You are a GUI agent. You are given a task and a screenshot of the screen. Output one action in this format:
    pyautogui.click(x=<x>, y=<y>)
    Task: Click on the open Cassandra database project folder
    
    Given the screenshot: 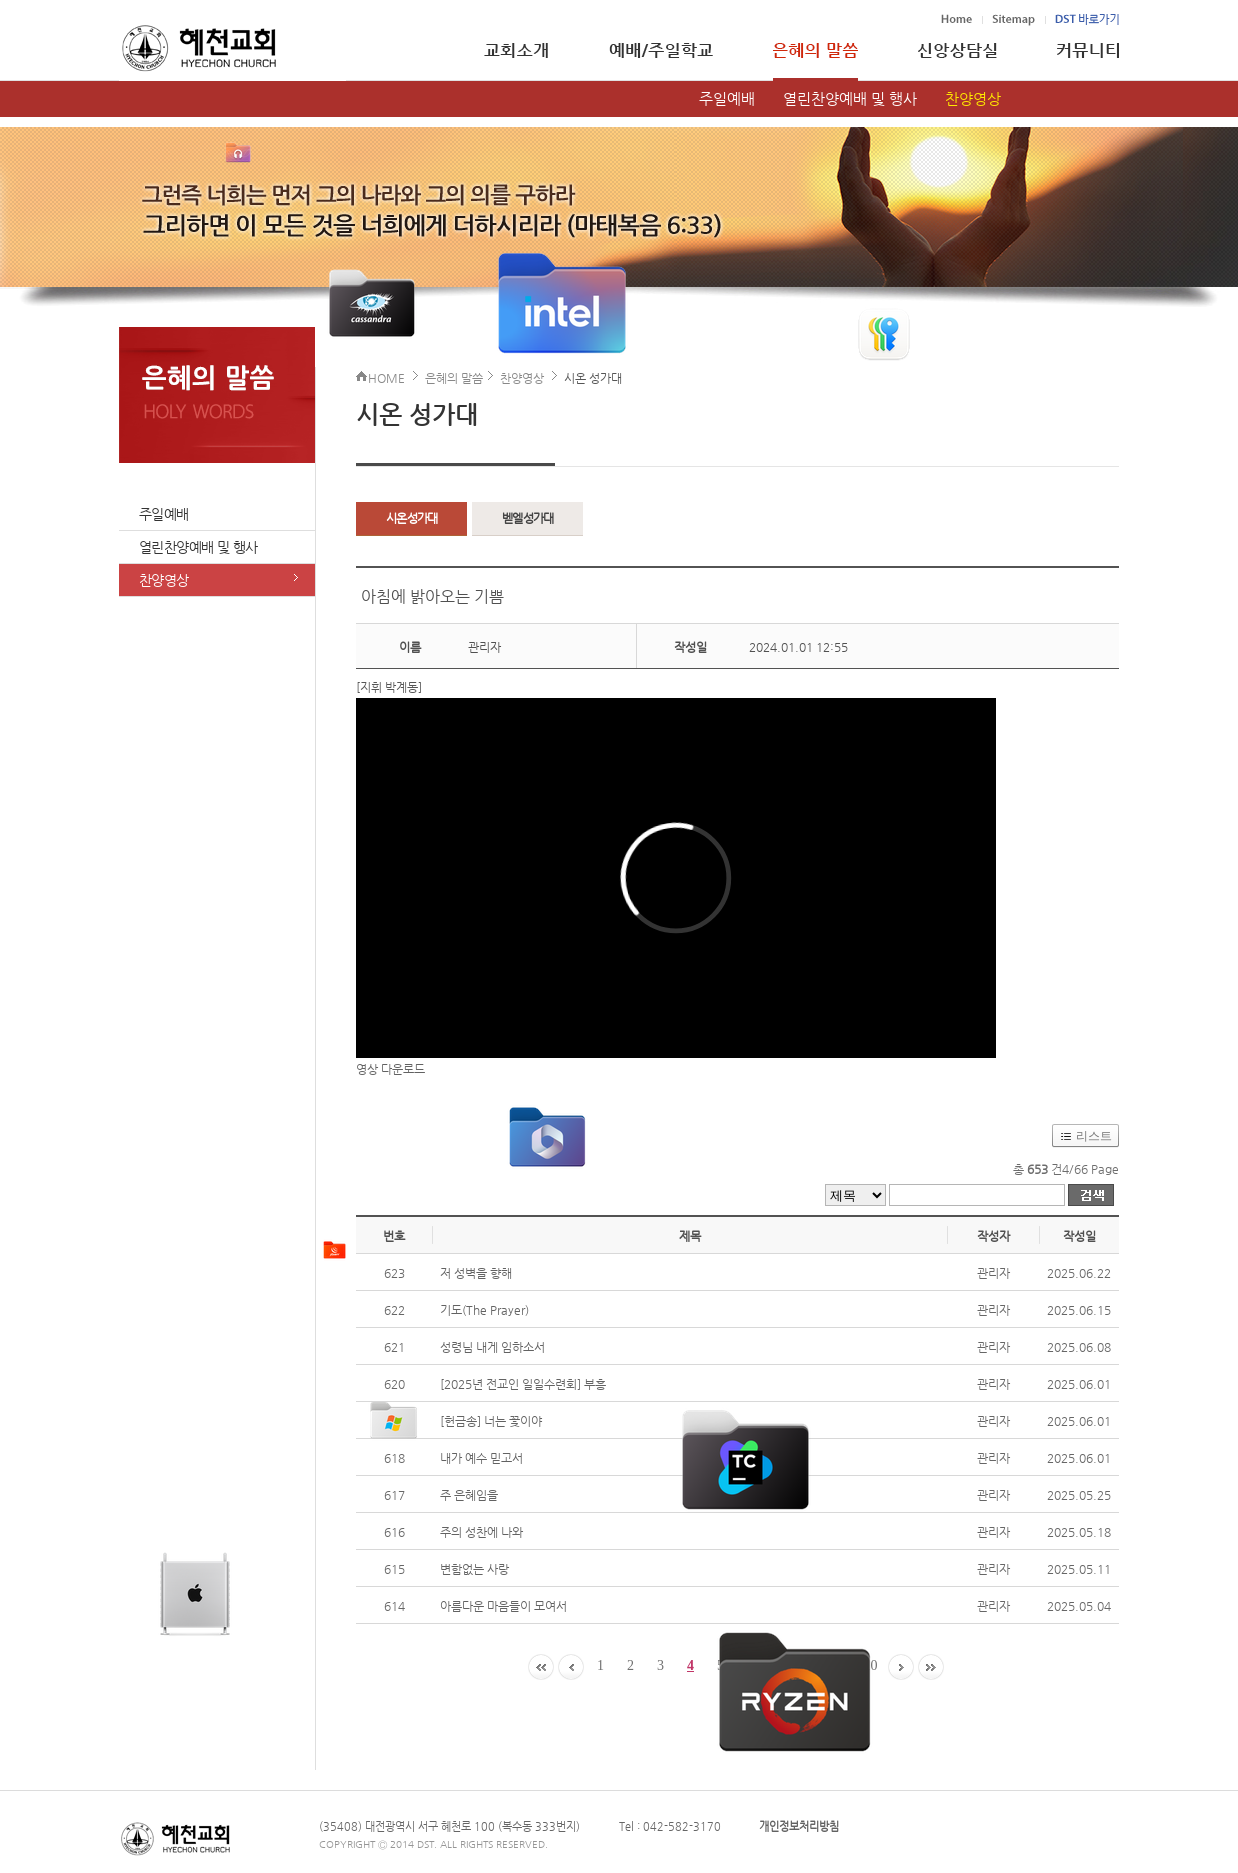 What is the action you would take?
    pyautogui.click(x=371, y=305)
    